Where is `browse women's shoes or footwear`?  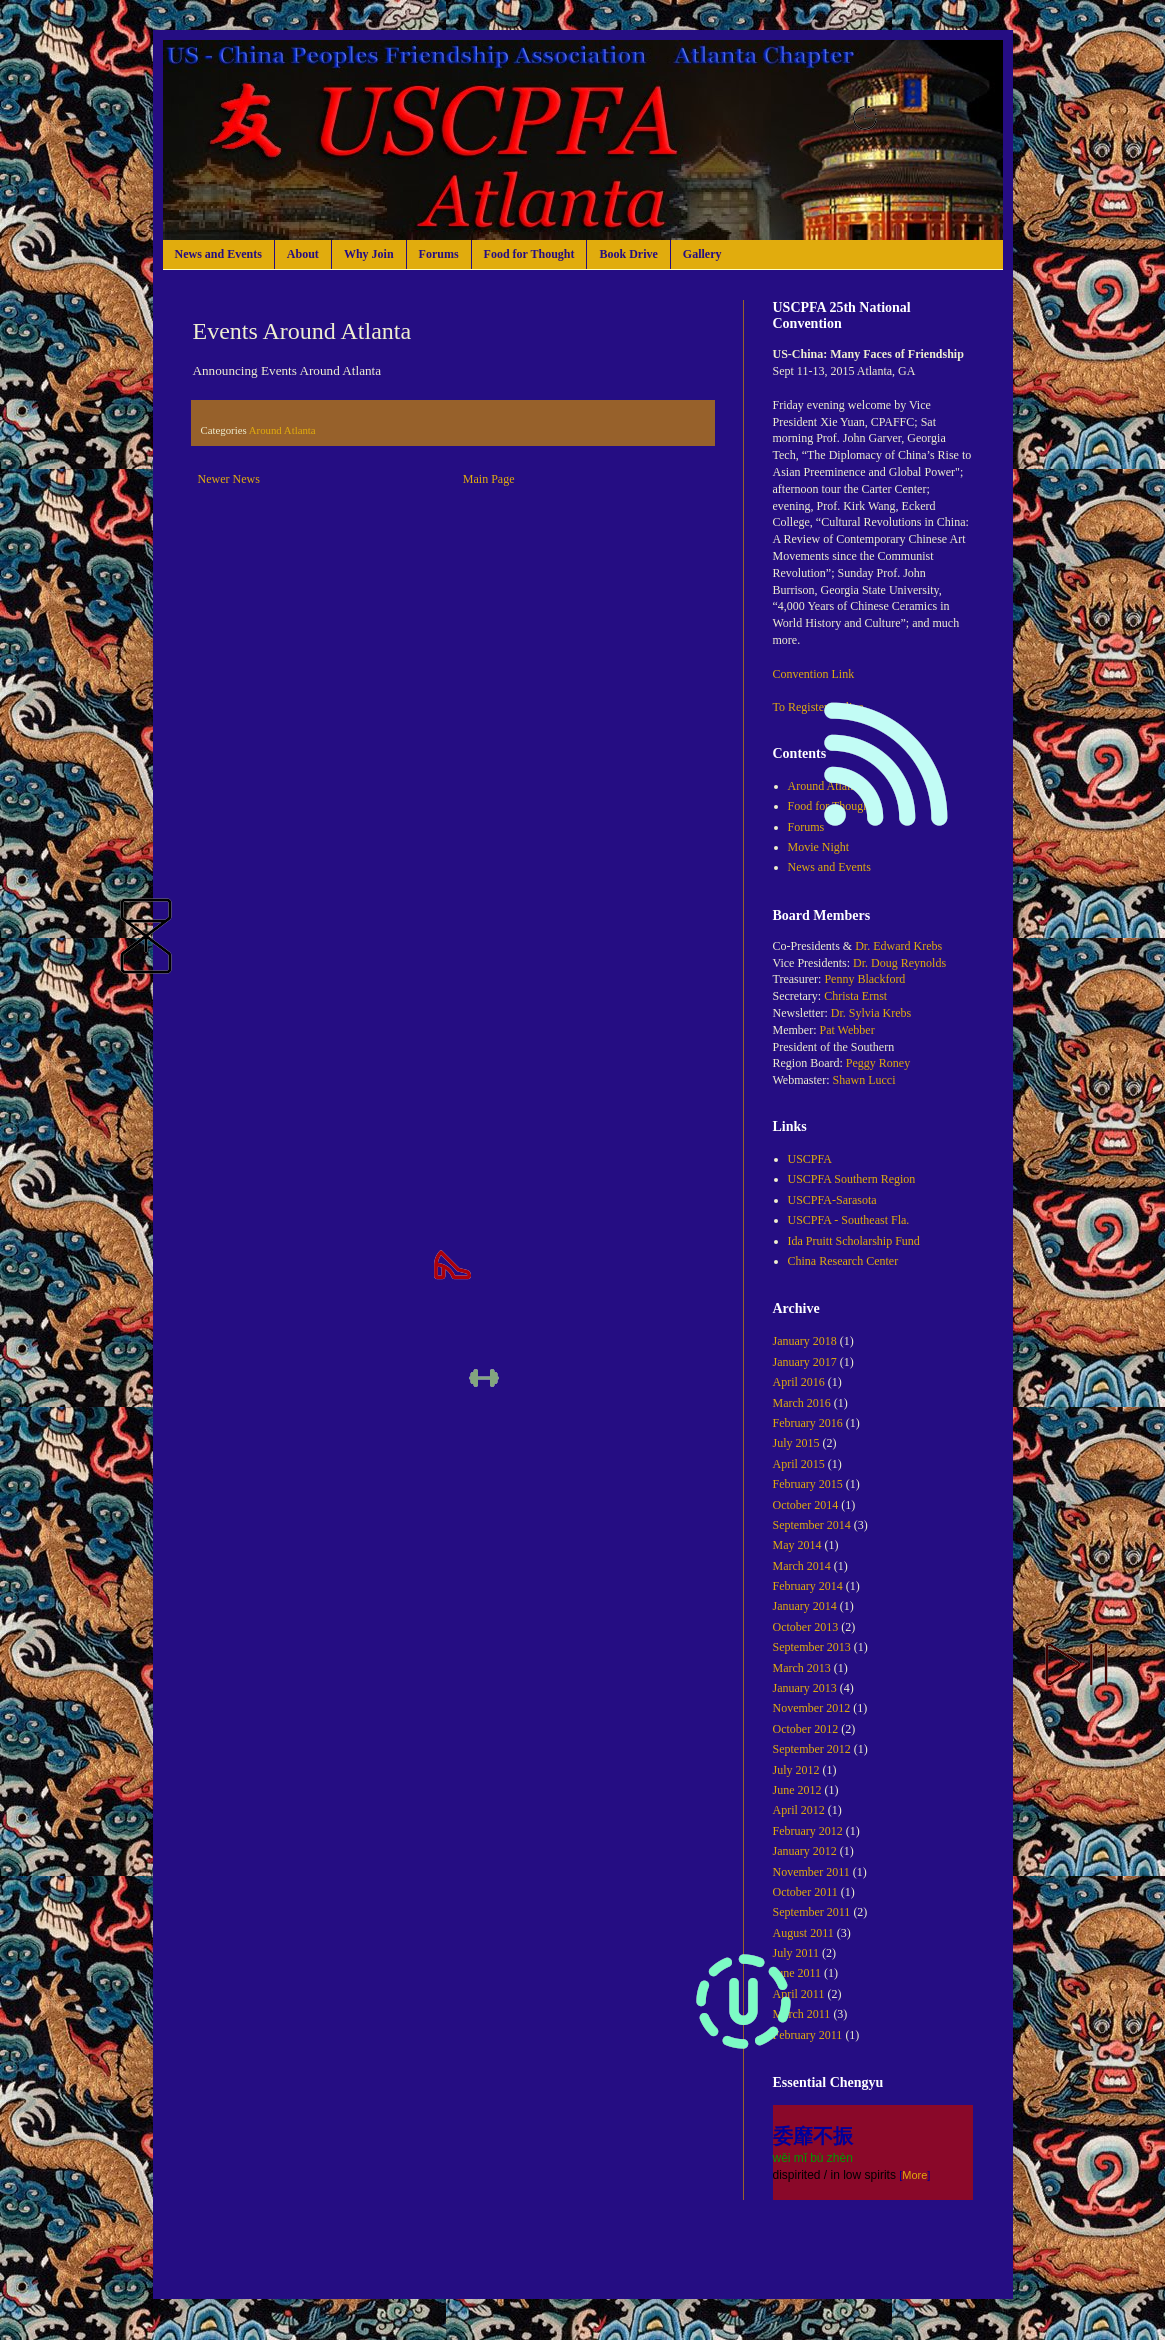
browse women's shoes or footwear is located at coordinates (451, 1266).